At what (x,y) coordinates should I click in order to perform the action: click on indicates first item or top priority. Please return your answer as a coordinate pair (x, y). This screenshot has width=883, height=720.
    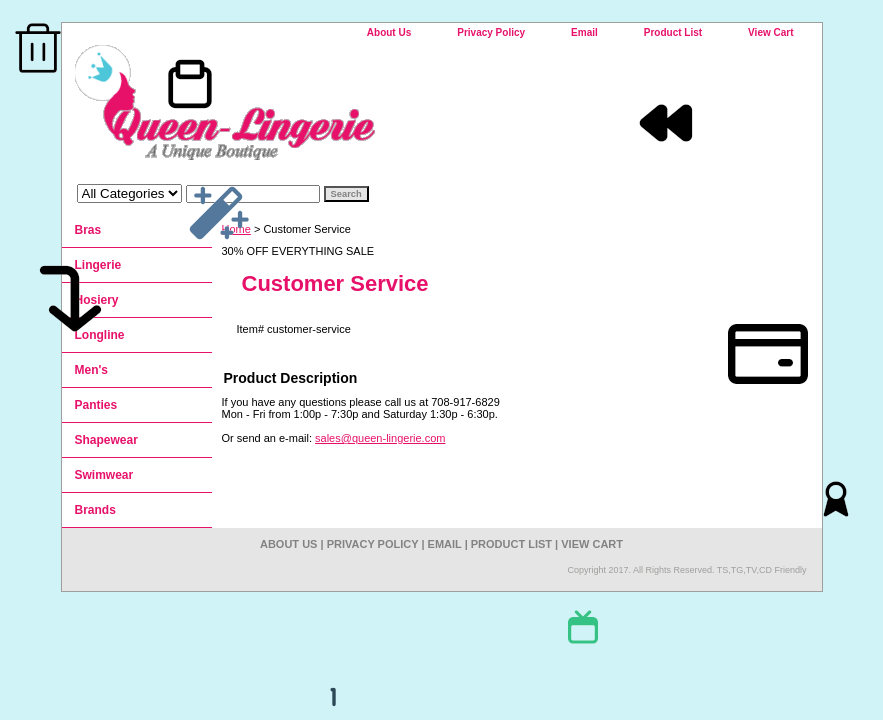
    Looking at the image, I should click on (334, 697).